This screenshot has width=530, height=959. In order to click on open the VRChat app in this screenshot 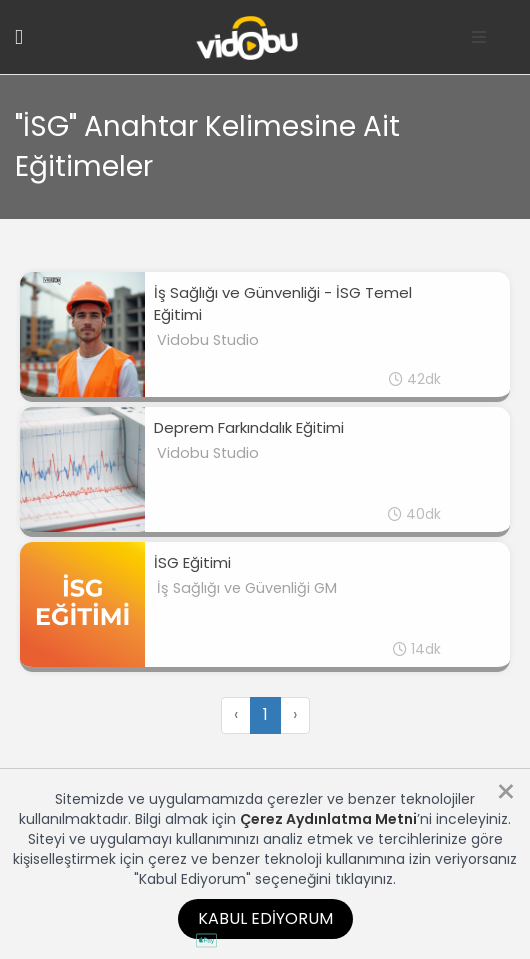, I will do `click(52, 281)`.